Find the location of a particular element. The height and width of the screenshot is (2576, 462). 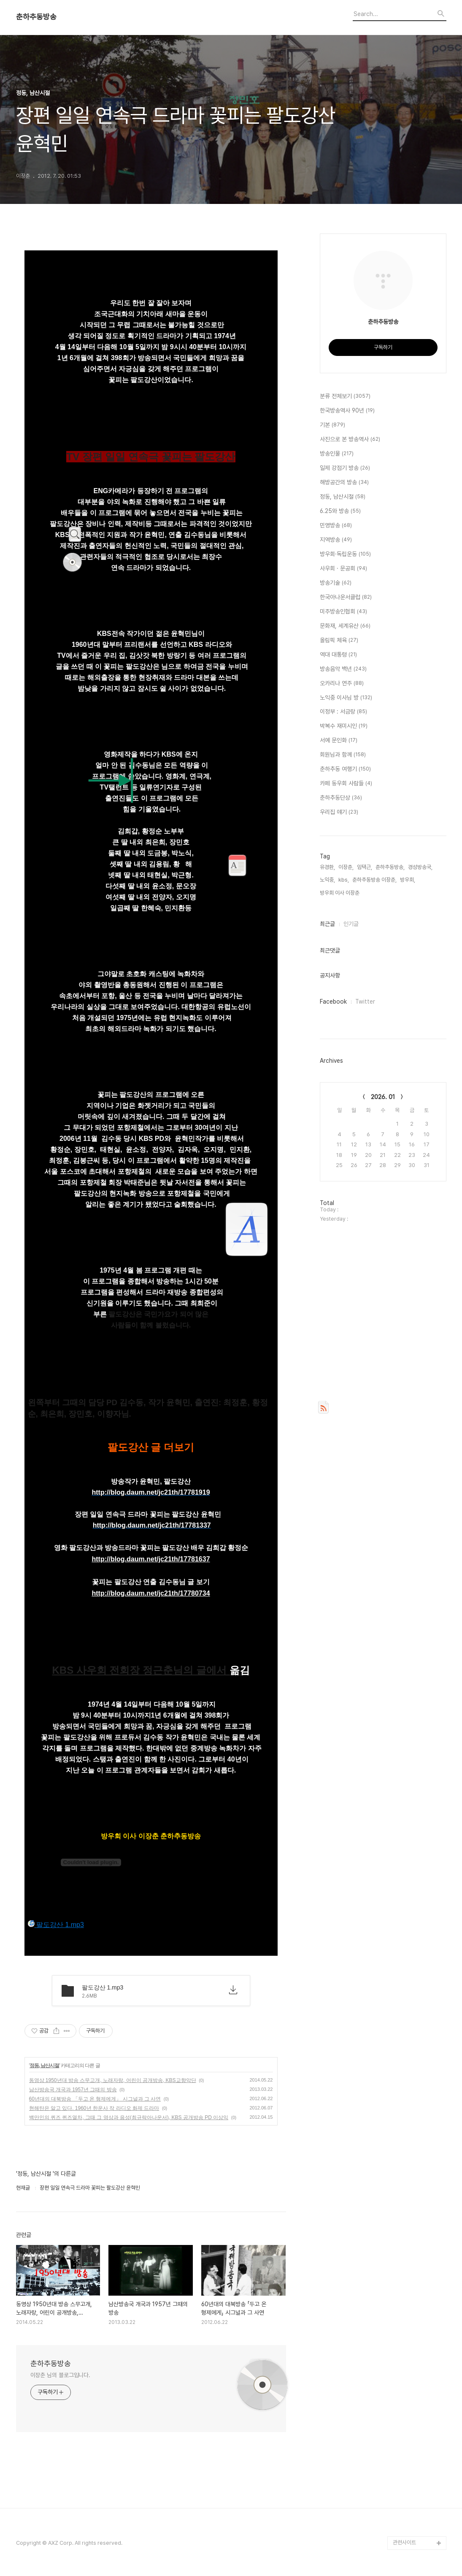

indicates a CD-RW (rewritable disc) drive or media is located at coordinates (262, 2385).